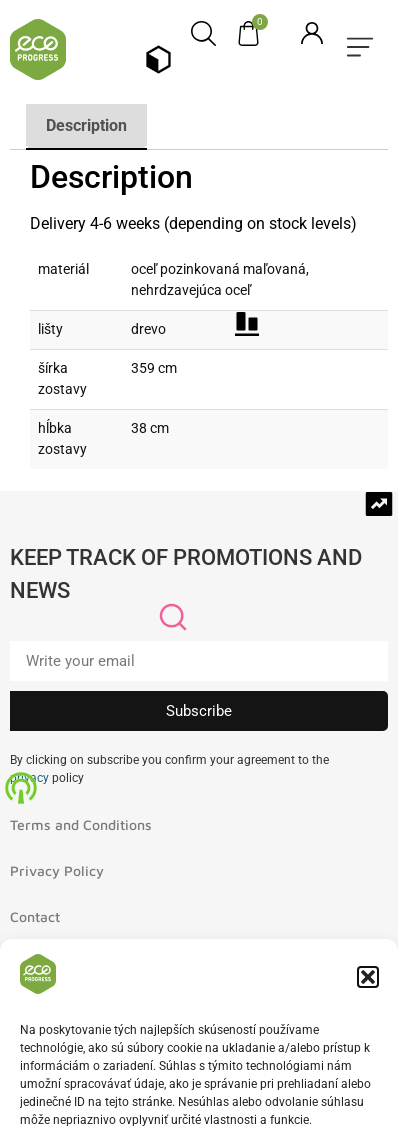  I want to click on view financial performance or fund growth, so click(379, 504).